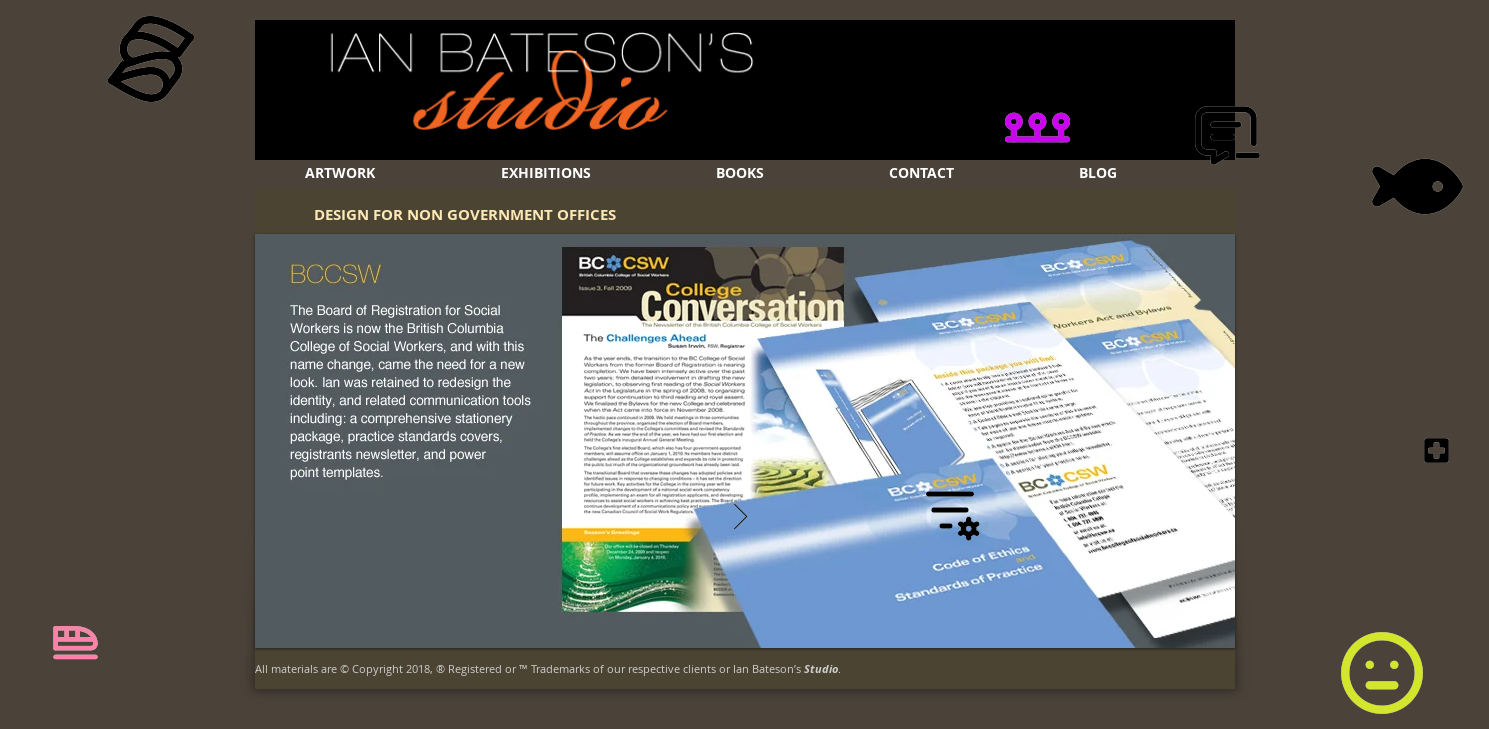 The width and height of the screenshot is (1489, 729). Describe the element at coordinates (75, 641) in the screenshot. I see `view train schedules or railway options` at that location.